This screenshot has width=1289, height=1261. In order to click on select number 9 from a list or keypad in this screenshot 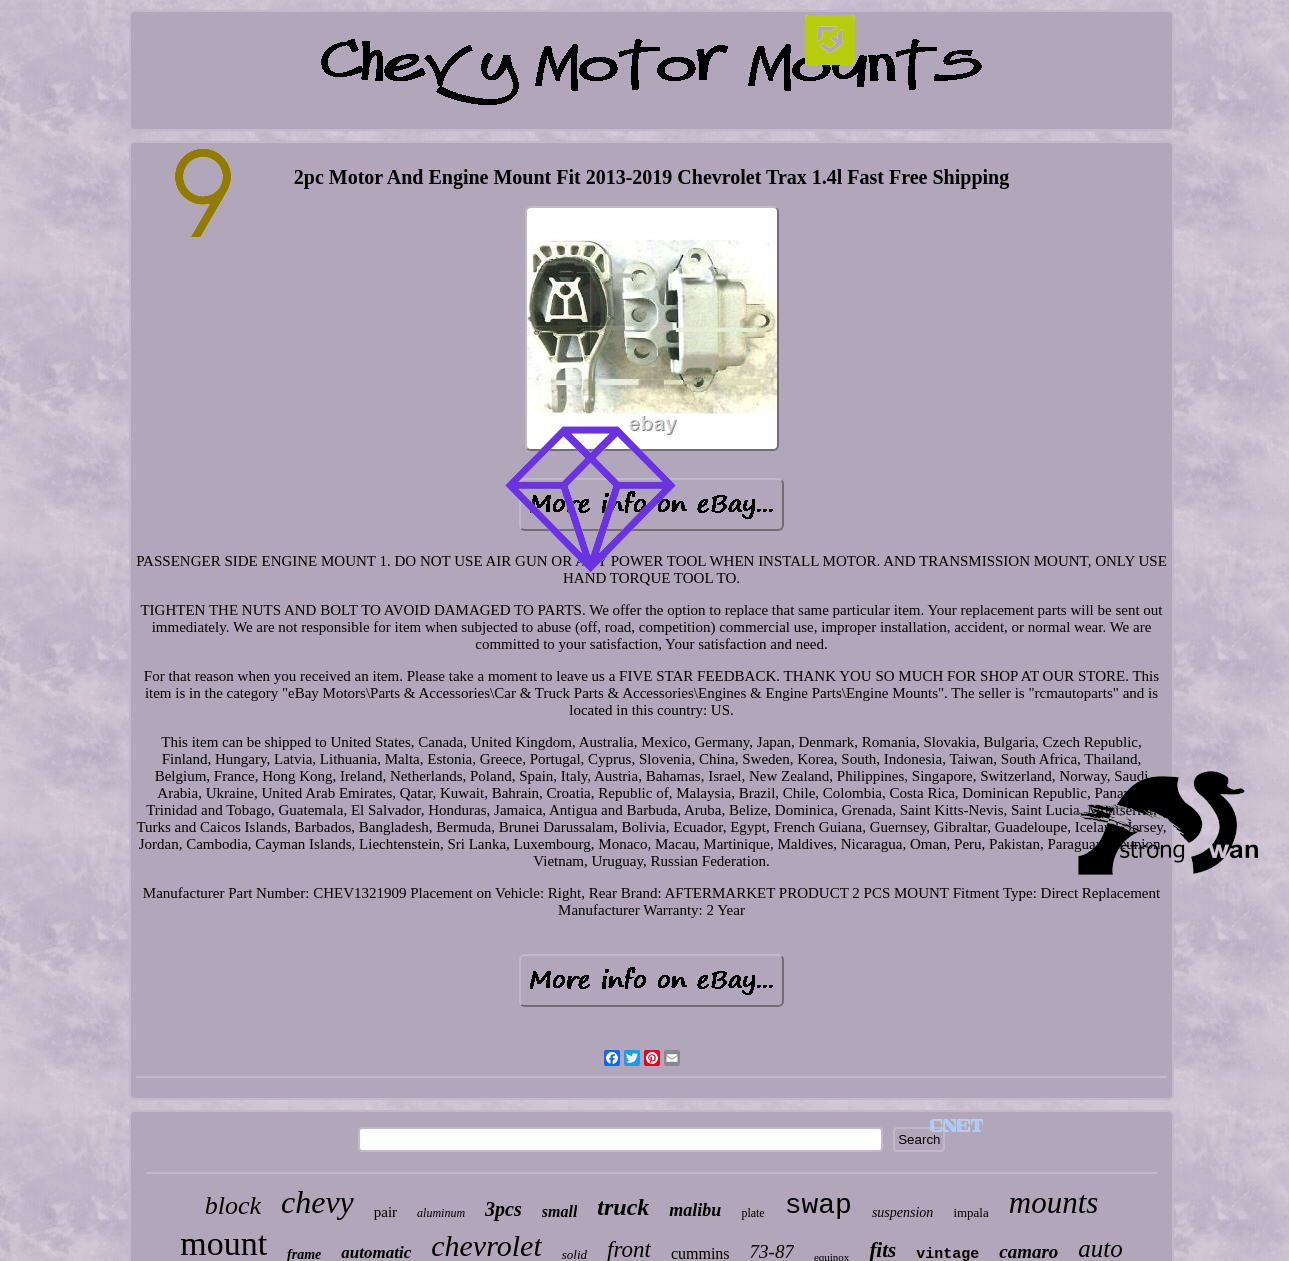, I will do `click(203, 194)`.